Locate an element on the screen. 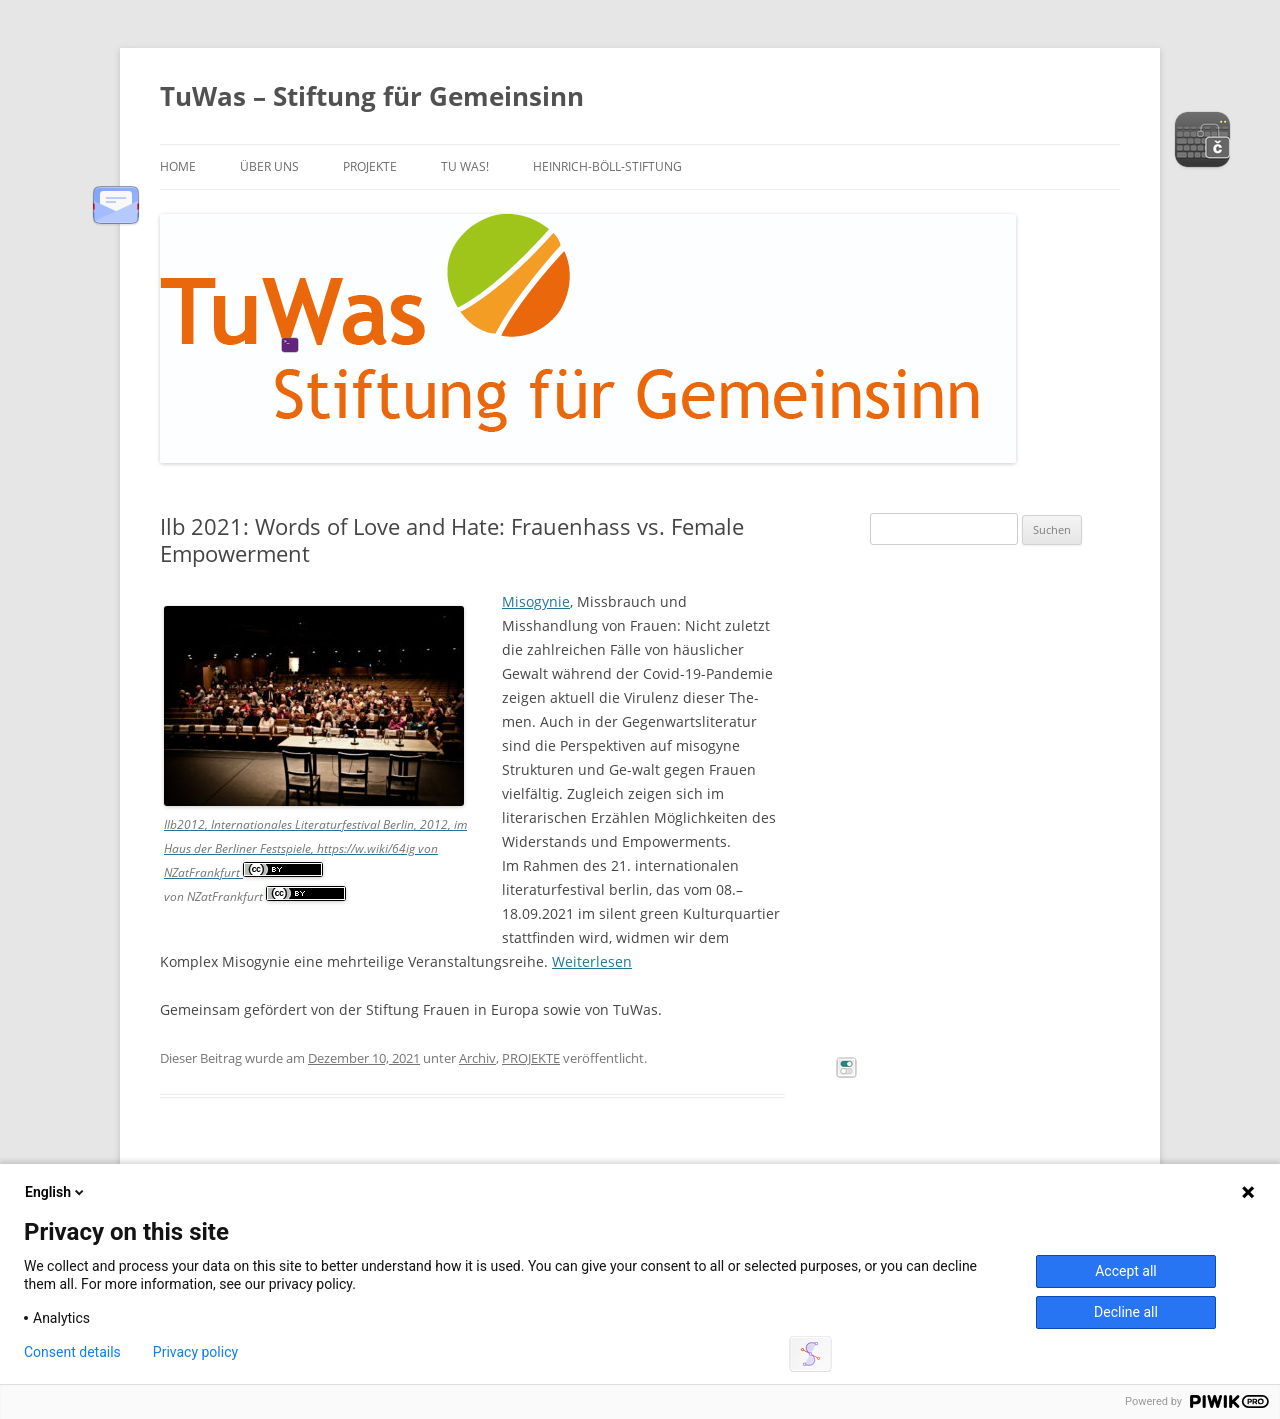 This screenshot has width=1280, height=1419. open tecla on-screen keyboard app is located at coordinates (1202, 139).